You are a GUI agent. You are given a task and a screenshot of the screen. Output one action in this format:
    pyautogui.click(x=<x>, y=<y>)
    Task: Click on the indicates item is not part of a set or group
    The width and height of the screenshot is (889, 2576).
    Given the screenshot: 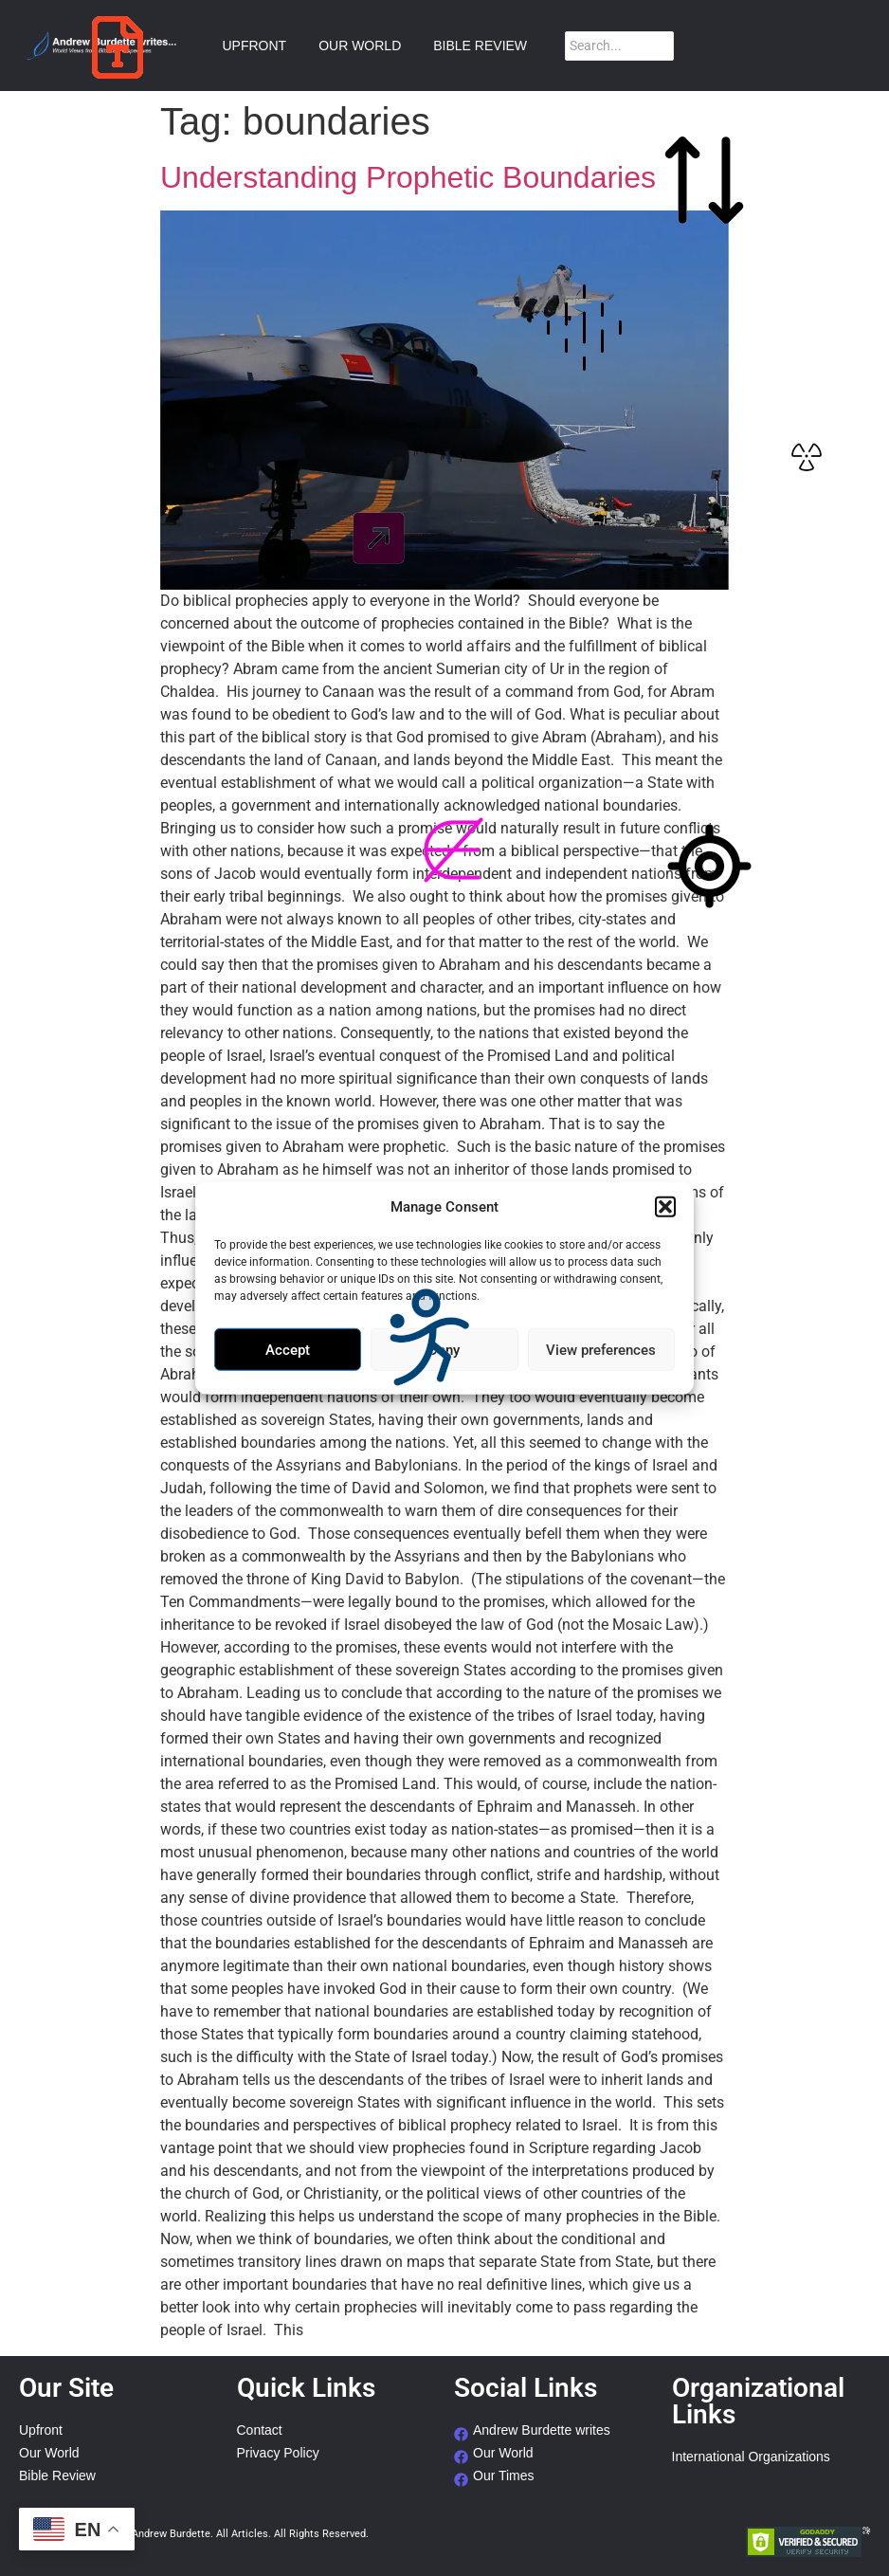 What is the action you would take?
    pyautogui.click(x=453, y=850)
    